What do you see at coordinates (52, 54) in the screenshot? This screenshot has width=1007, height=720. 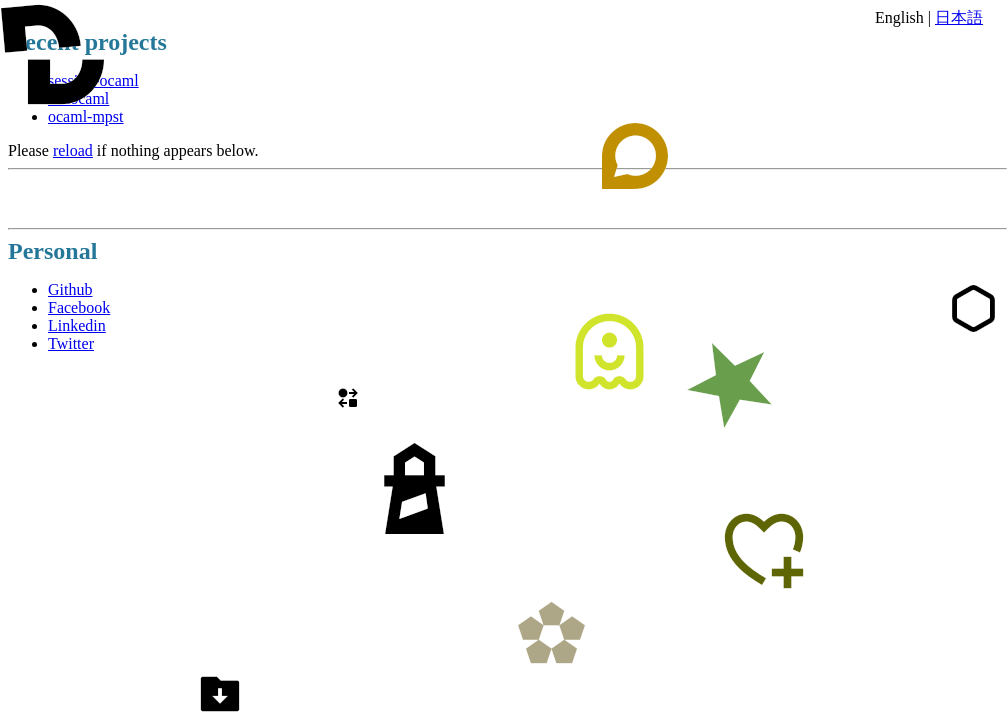 I see `open Decap CMS dashboard` at bounding box center [52, 54].